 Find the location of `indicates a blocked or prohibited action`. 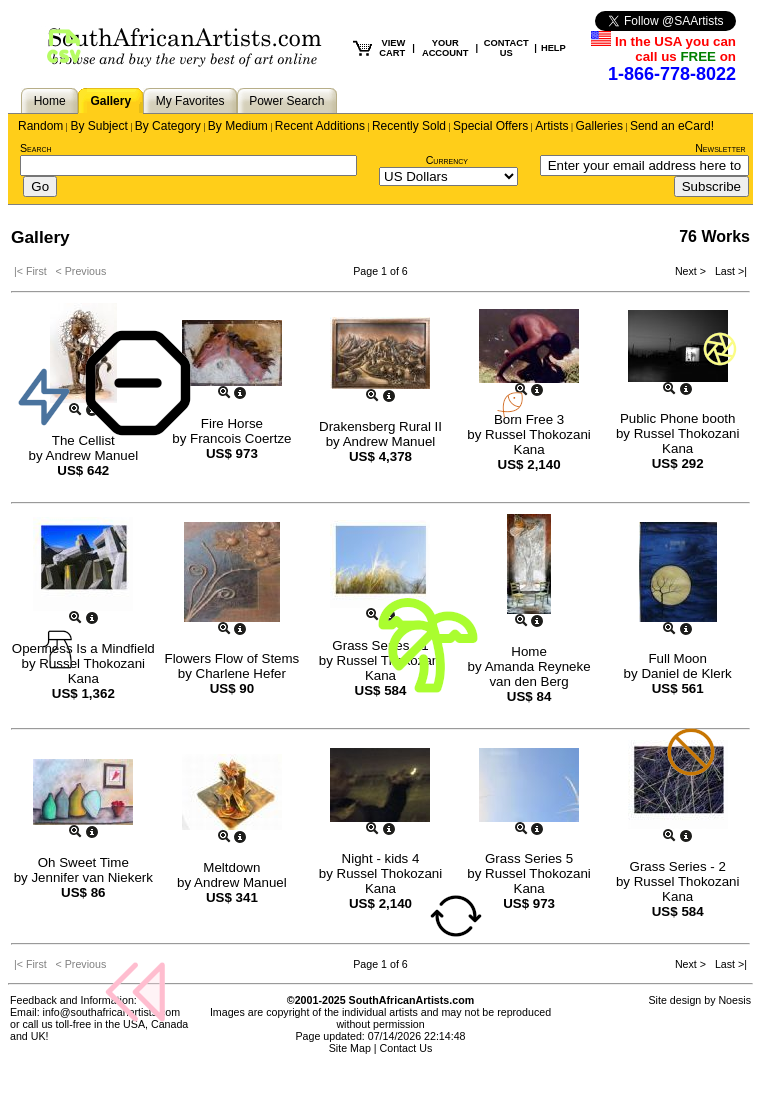

indicates a blocked or prohibited action is located at coordinates (691, 752).